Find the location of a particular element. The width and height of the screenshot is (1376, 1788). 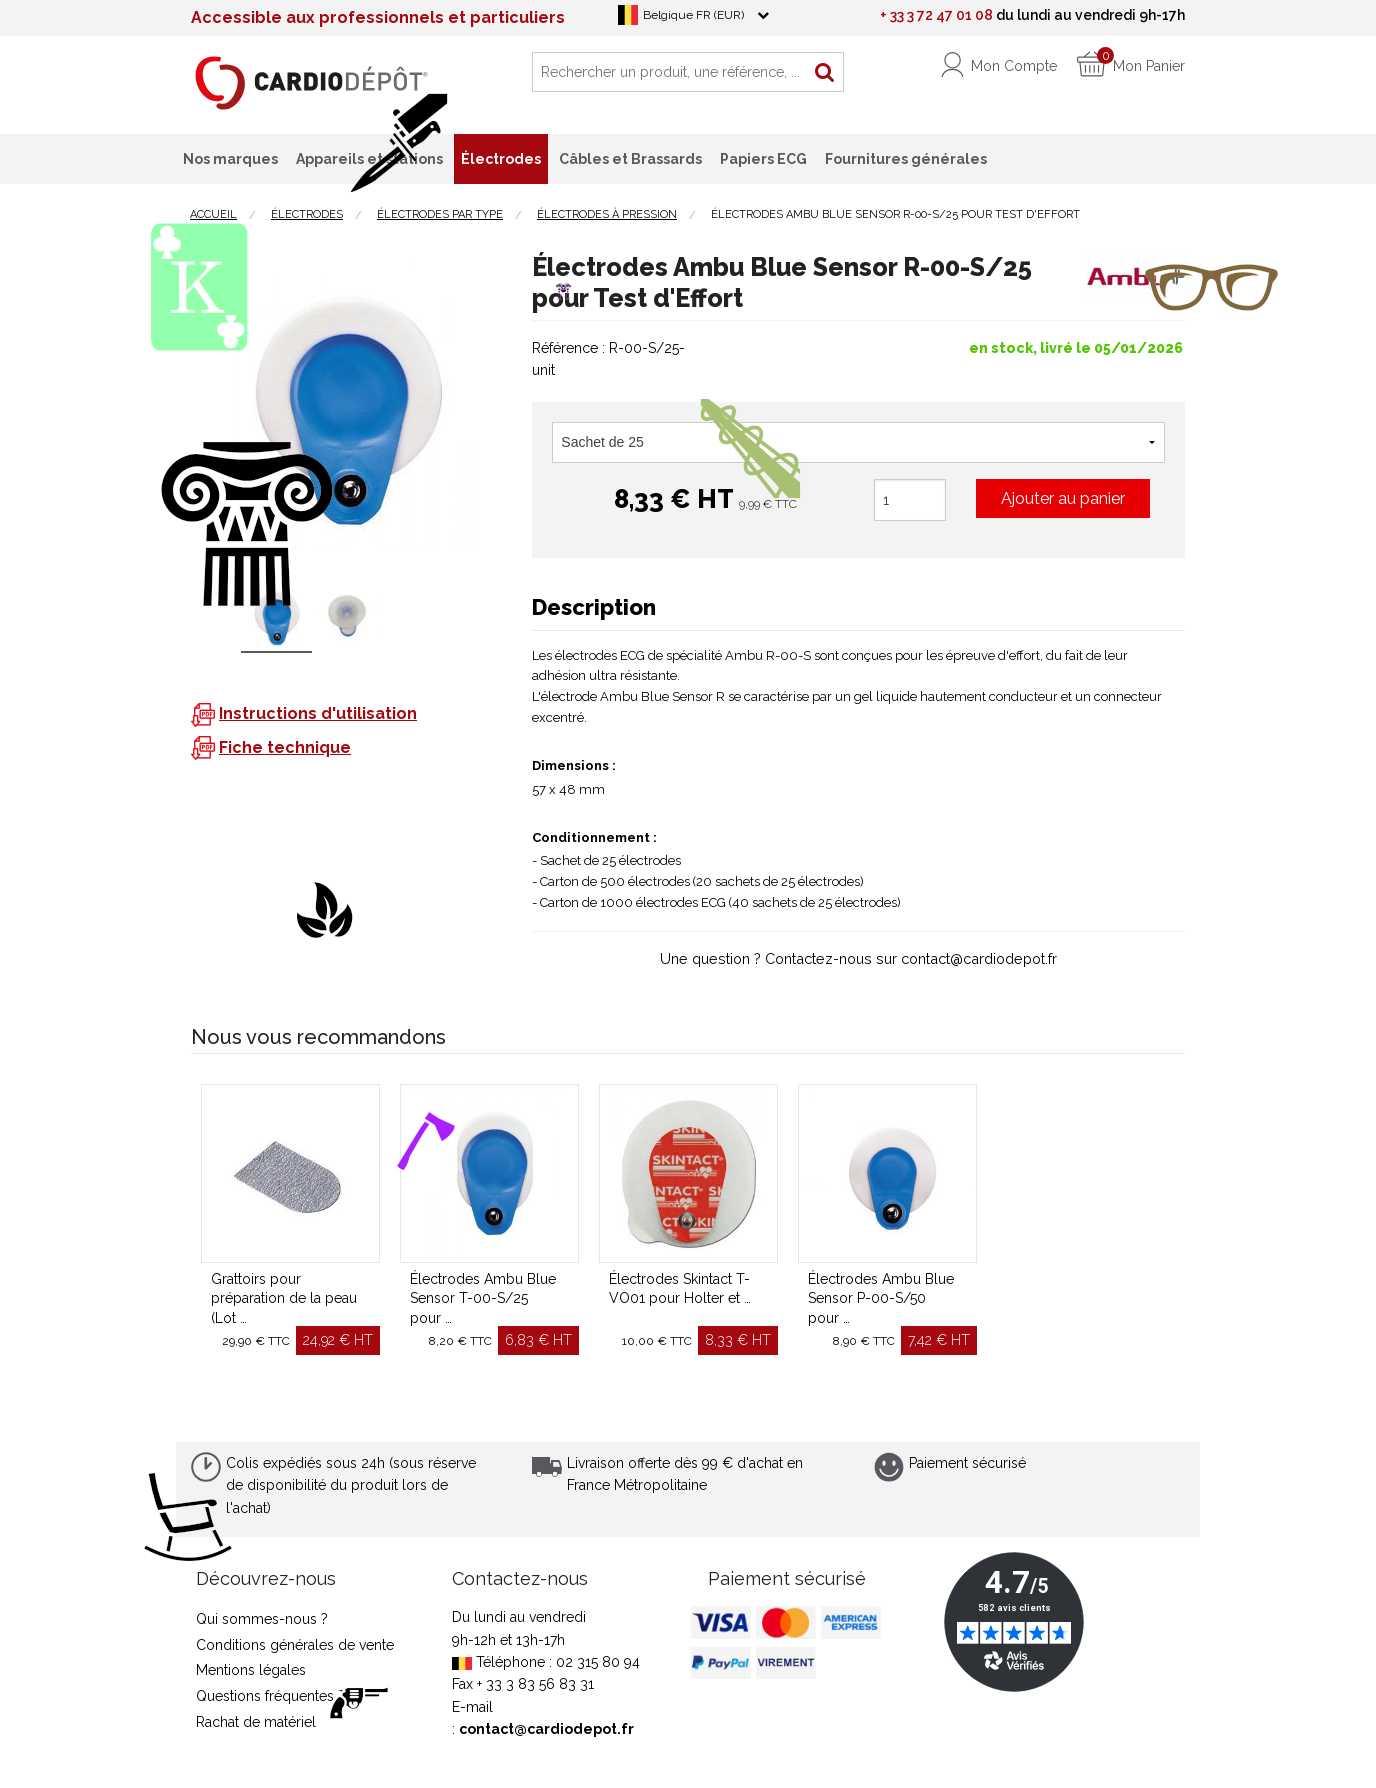

select revolver weapon in game inventory is located at coordinates (359, 1703).